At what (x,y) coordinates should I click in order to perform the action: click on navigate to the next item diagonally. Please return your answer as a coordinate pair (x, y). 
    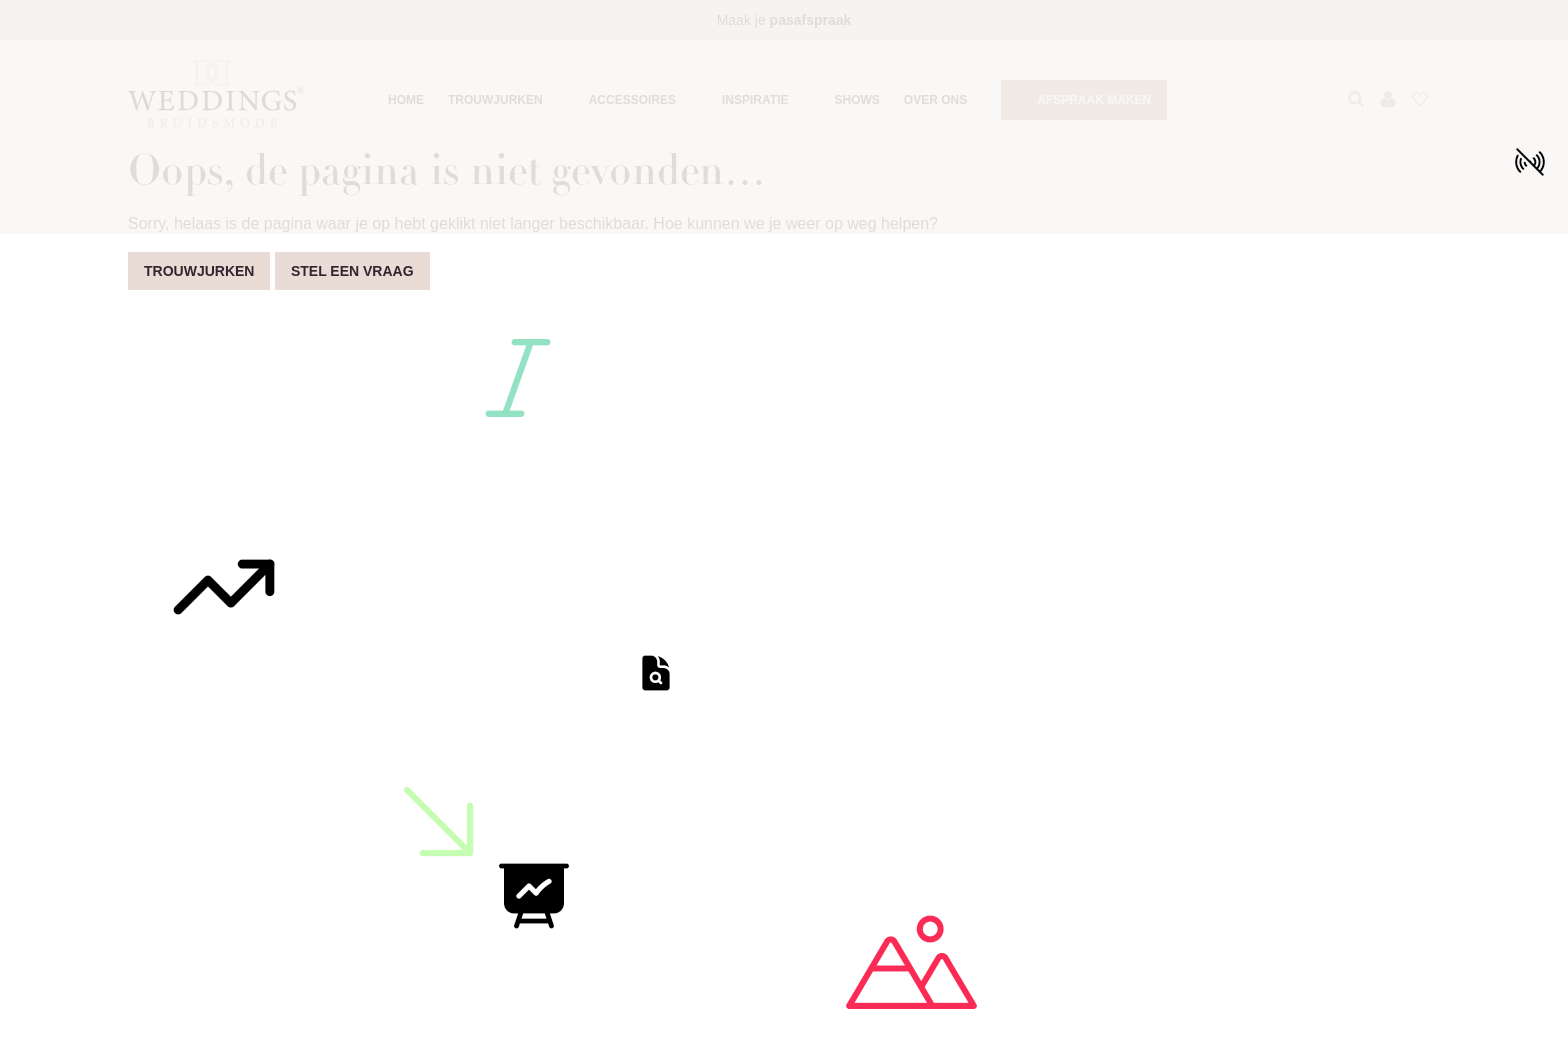
    Looking at the image, I should click on (438, 821).